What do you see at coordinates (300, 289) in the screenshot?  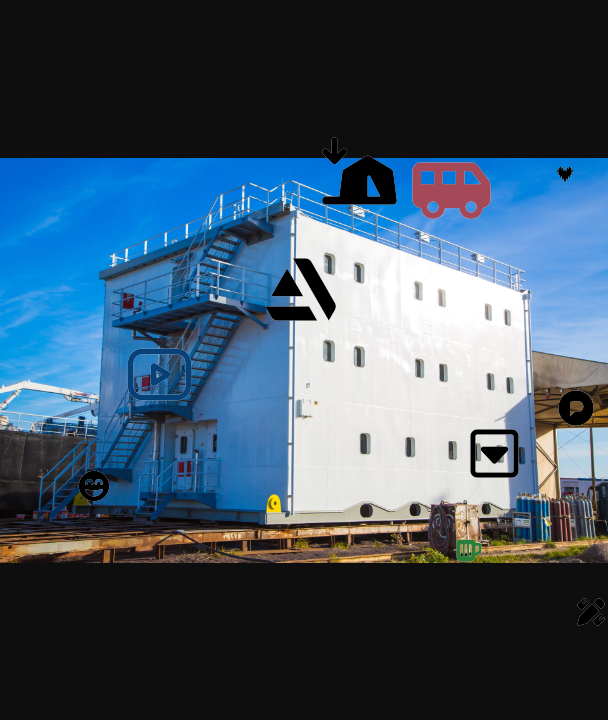 I see `visit artstation profile or portfolio` at bounding box center [300, 289].